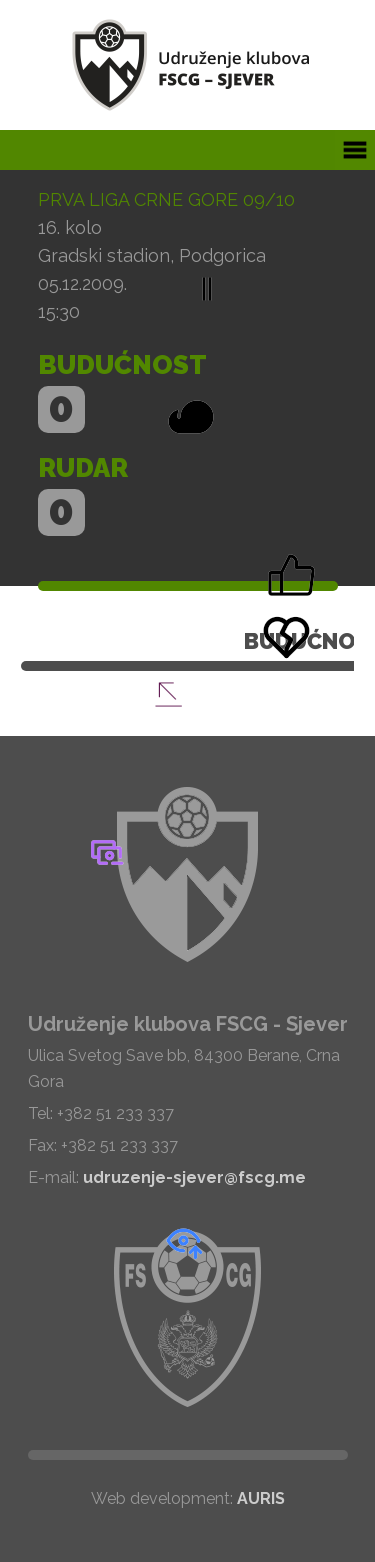 This screenshot has height=1562, width=375. What do you see at coordinates (106, 852) in the screenshot?
I see `remove funds or decrease balance` at bounding box center [106, 852].